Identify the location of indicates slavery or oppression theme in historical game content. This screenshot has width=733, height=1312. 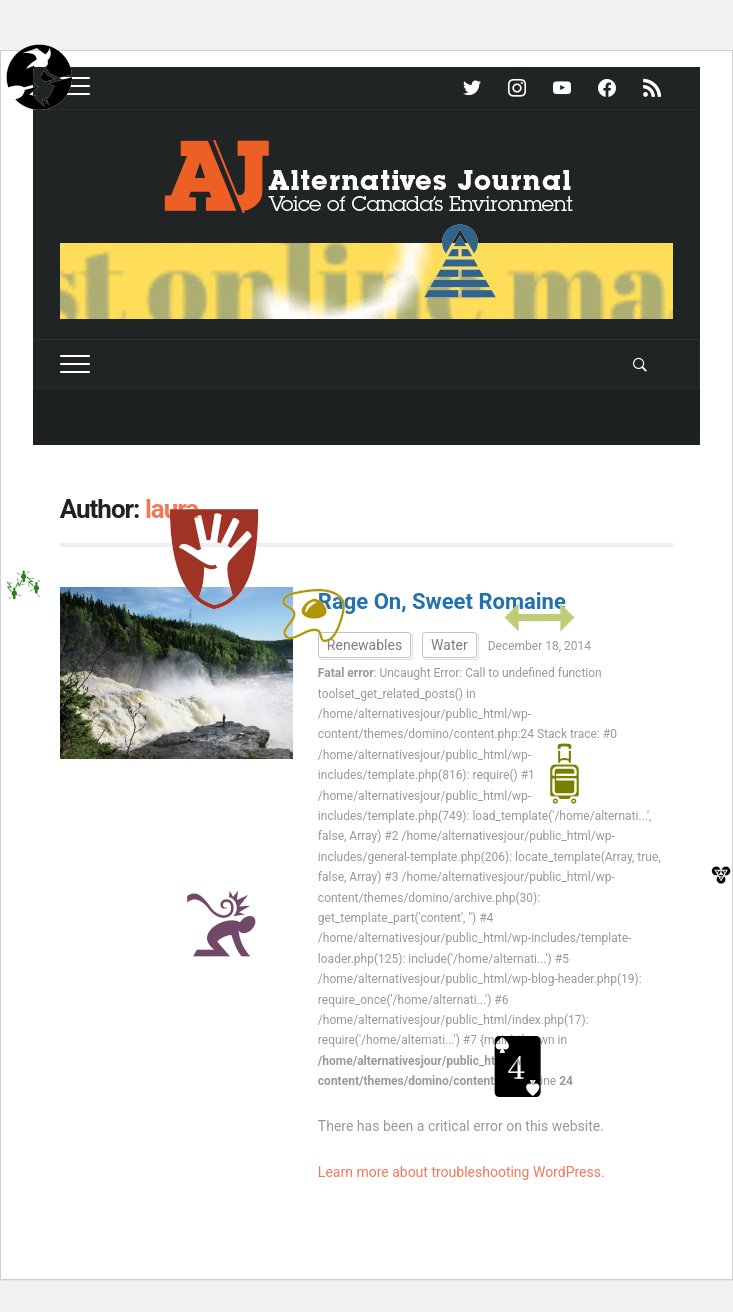
(221, 922).